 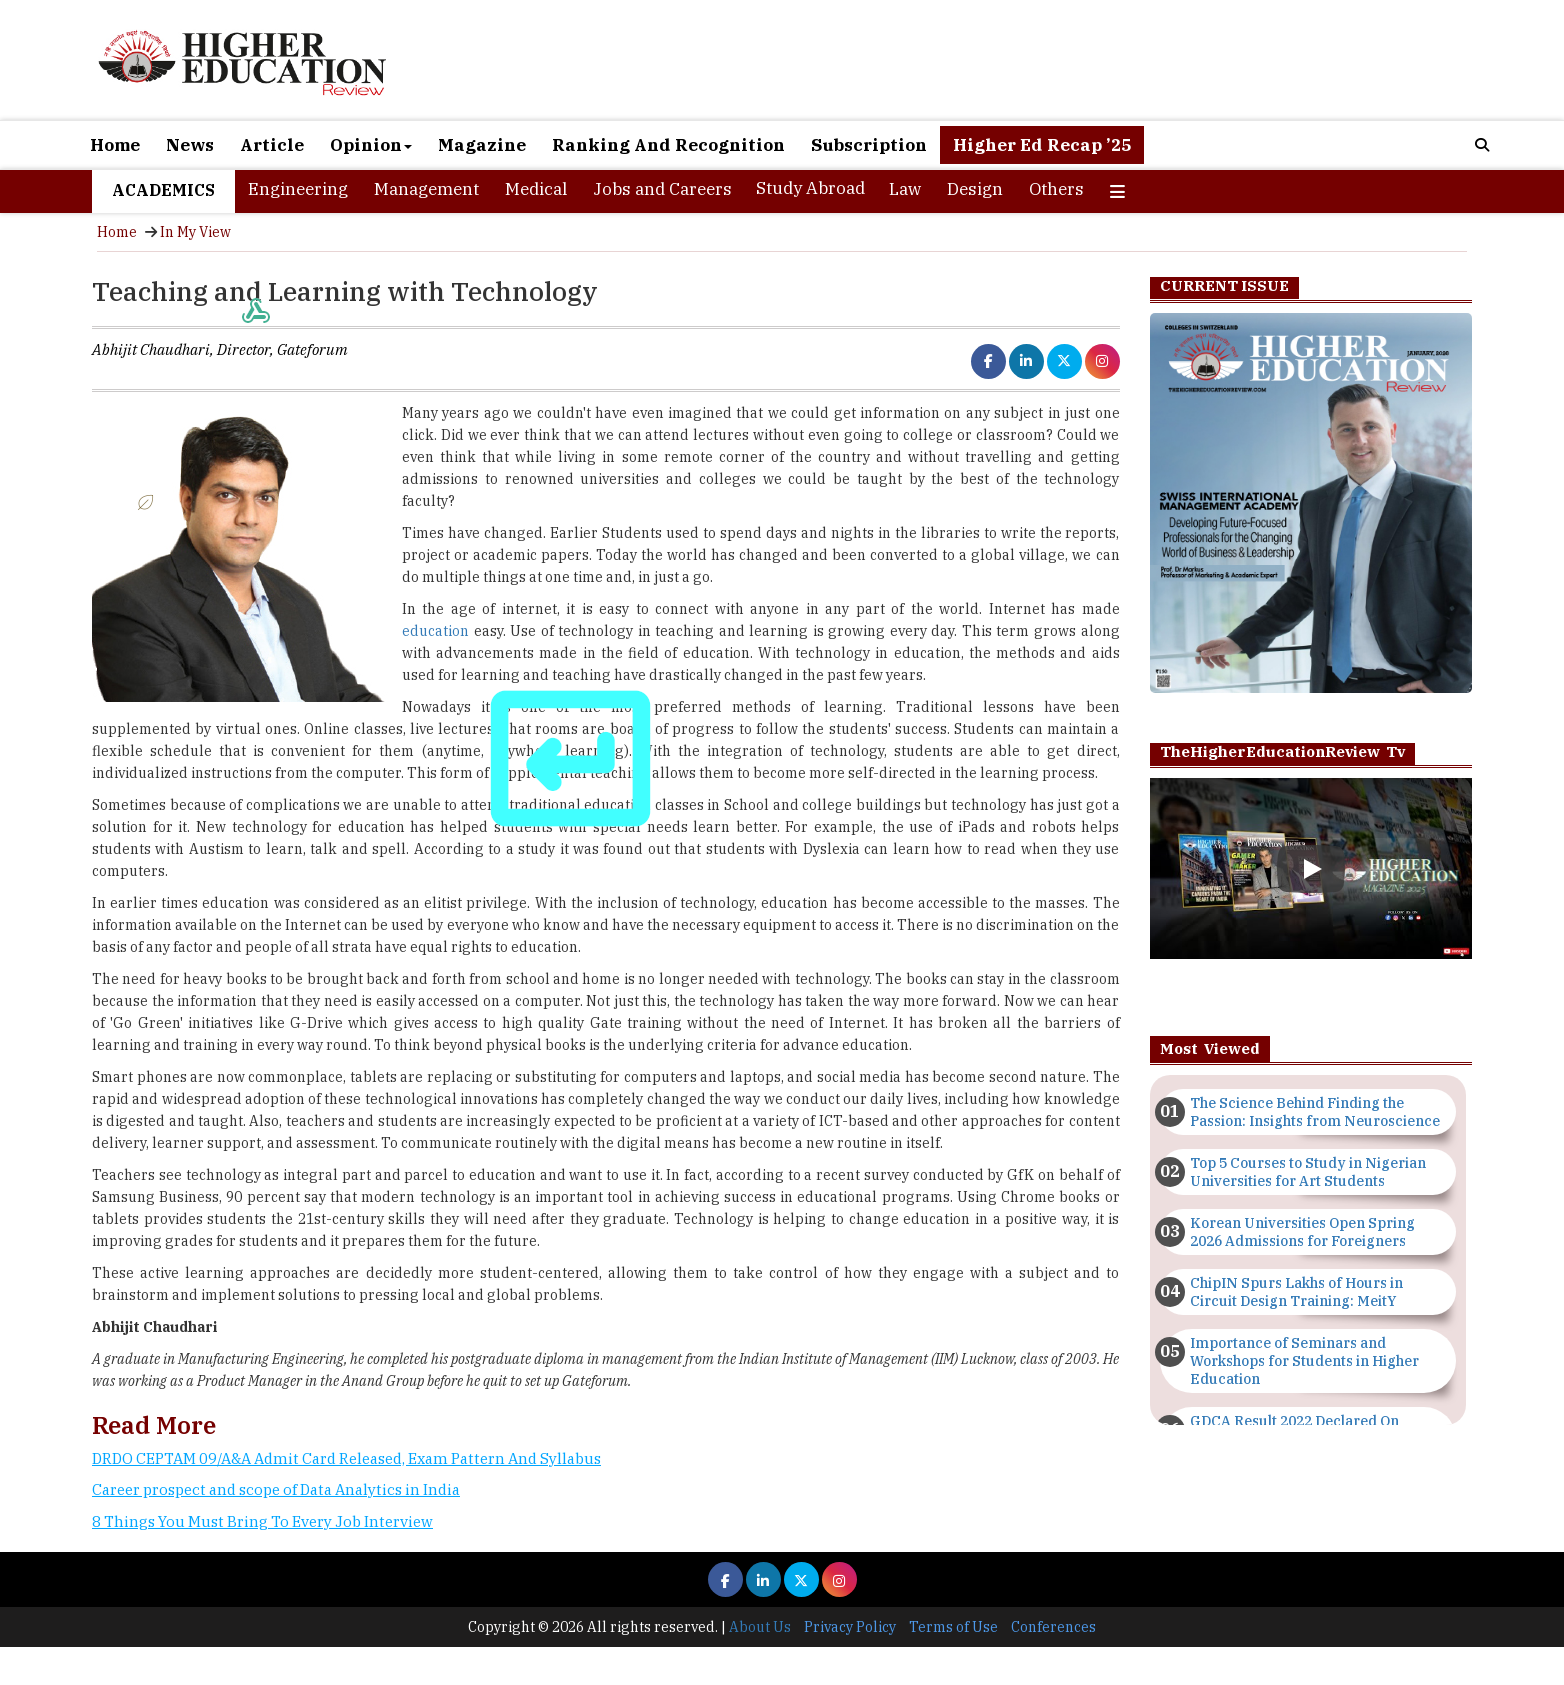 I want to click on indicates eco-friendly or sustainable option, so click(x=145, y=502).